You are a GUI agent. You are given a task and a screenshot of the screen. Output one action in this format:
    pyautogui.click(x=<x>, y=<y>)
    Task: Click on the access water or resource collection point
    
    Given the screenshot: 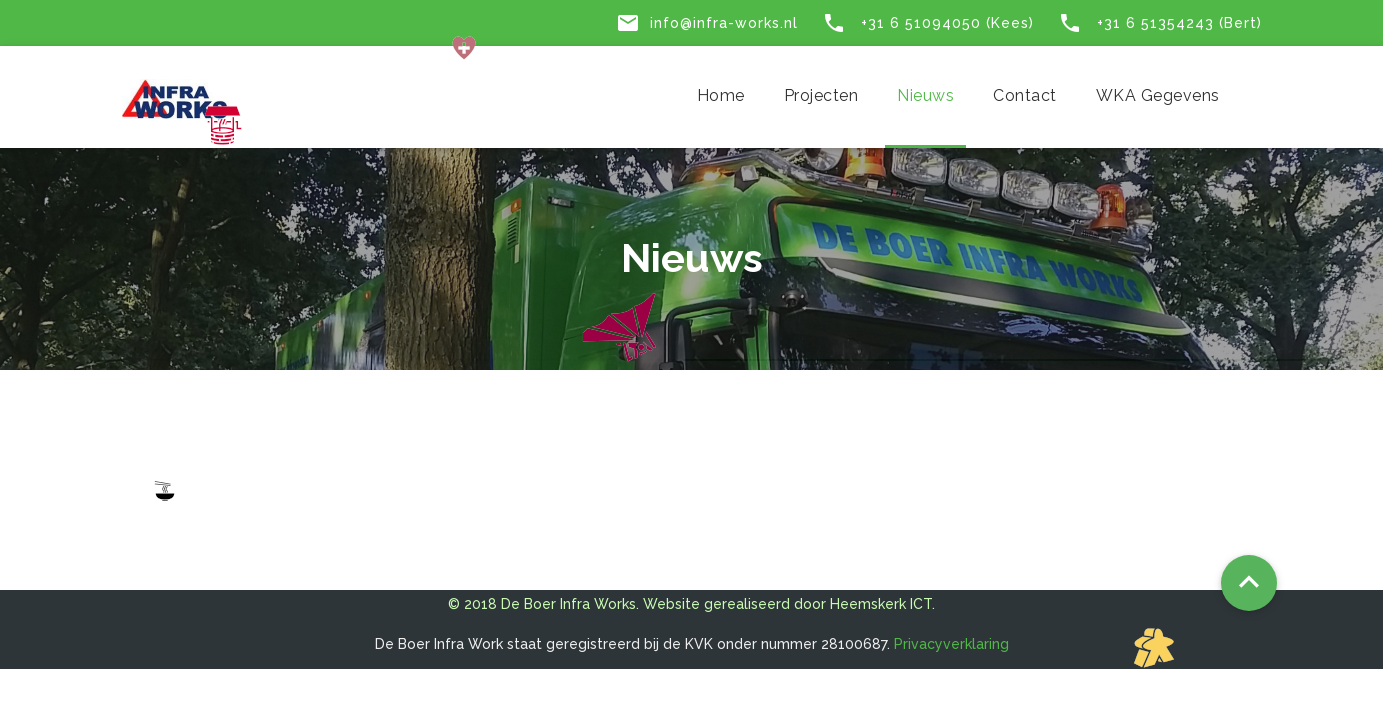 What is the action you would take?
    pyautogui.click(x=222, y=125)
    